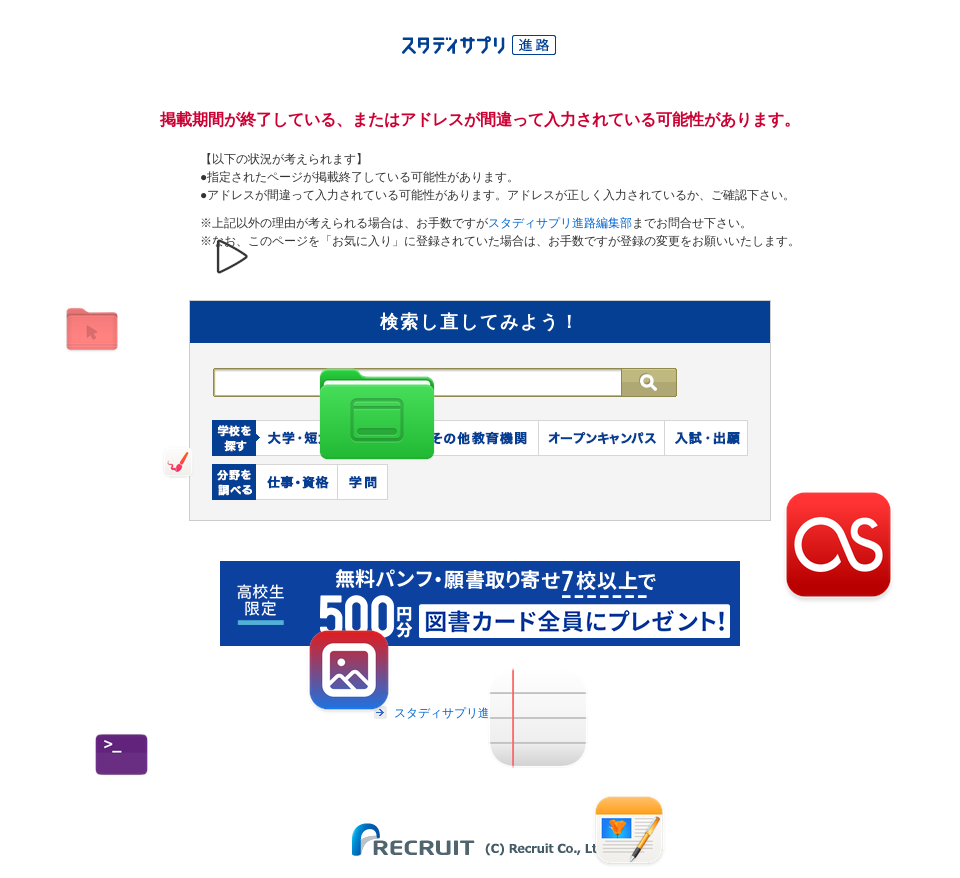 The image size is (960, 878). Describe the element at coordinates (178, 462) in the screenshot. I see `open gnome paint application` at that location.